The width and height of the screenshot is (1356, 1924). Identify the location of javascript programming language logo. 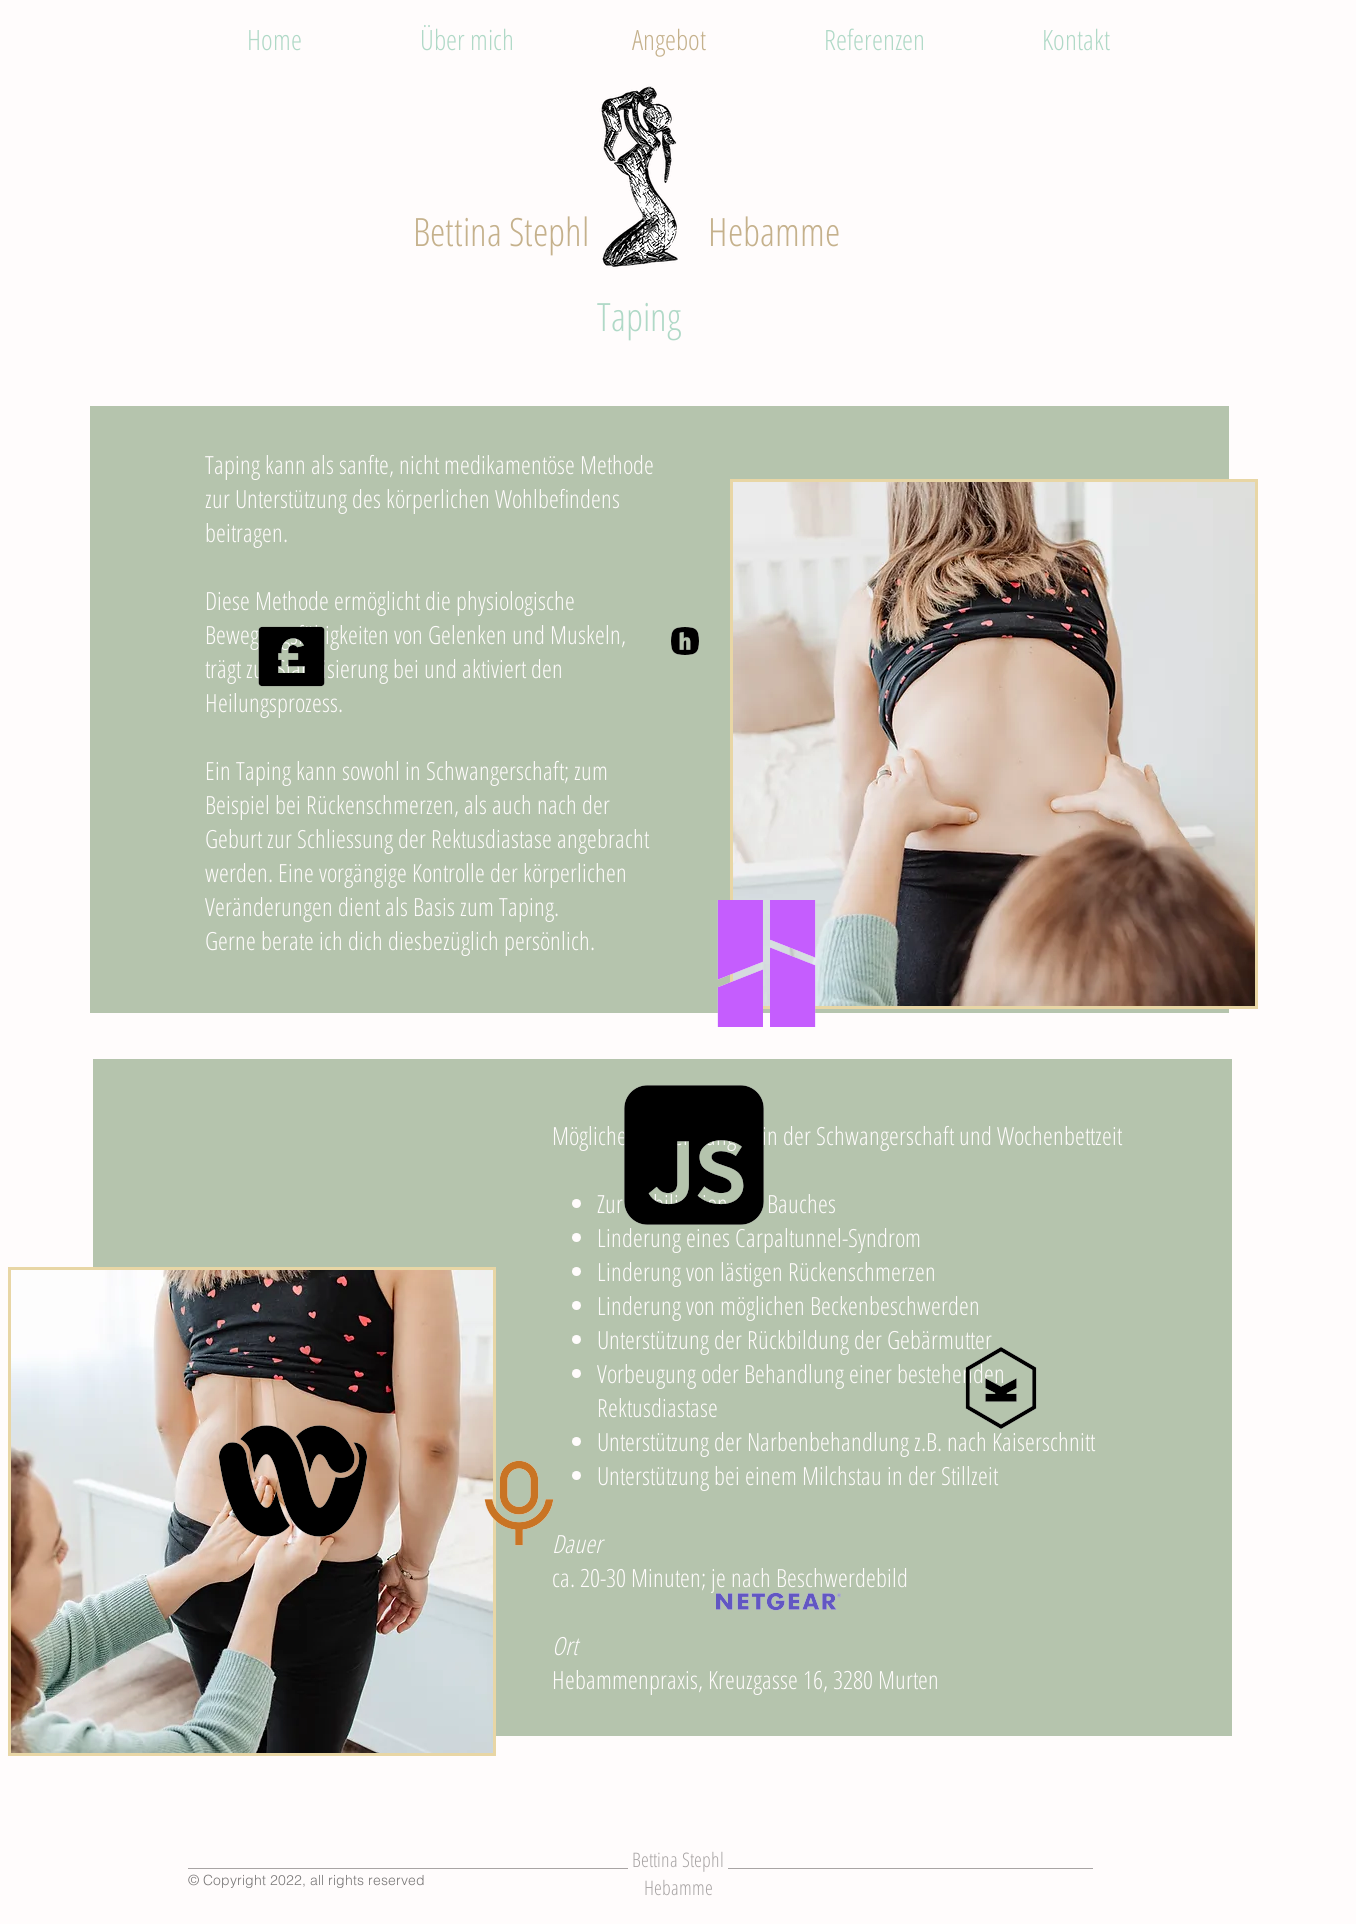
(694, 1155).